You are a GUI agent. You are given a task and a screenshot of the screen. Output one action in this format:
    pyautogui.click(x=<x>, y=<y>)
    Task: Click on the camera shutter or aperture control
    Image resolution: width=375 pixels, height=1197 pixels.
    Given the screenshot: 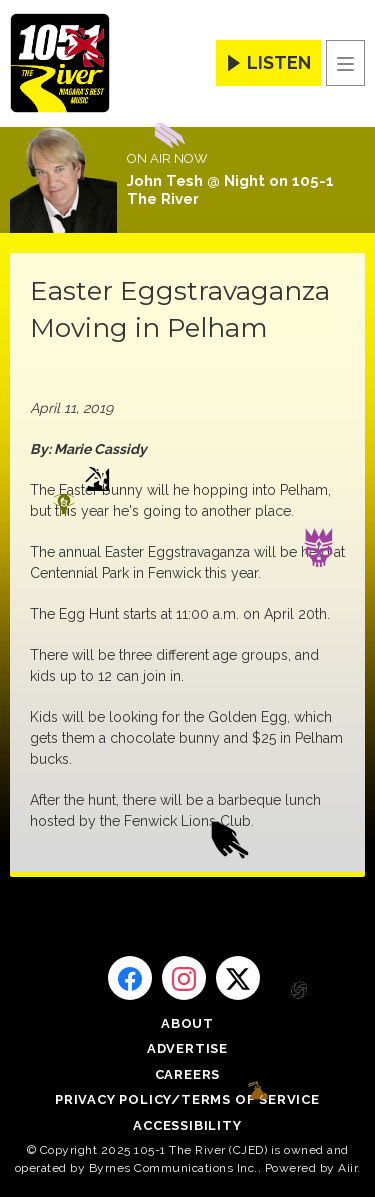 What is the action you would take?
    pyautogui.click(x=299, y=990)
    